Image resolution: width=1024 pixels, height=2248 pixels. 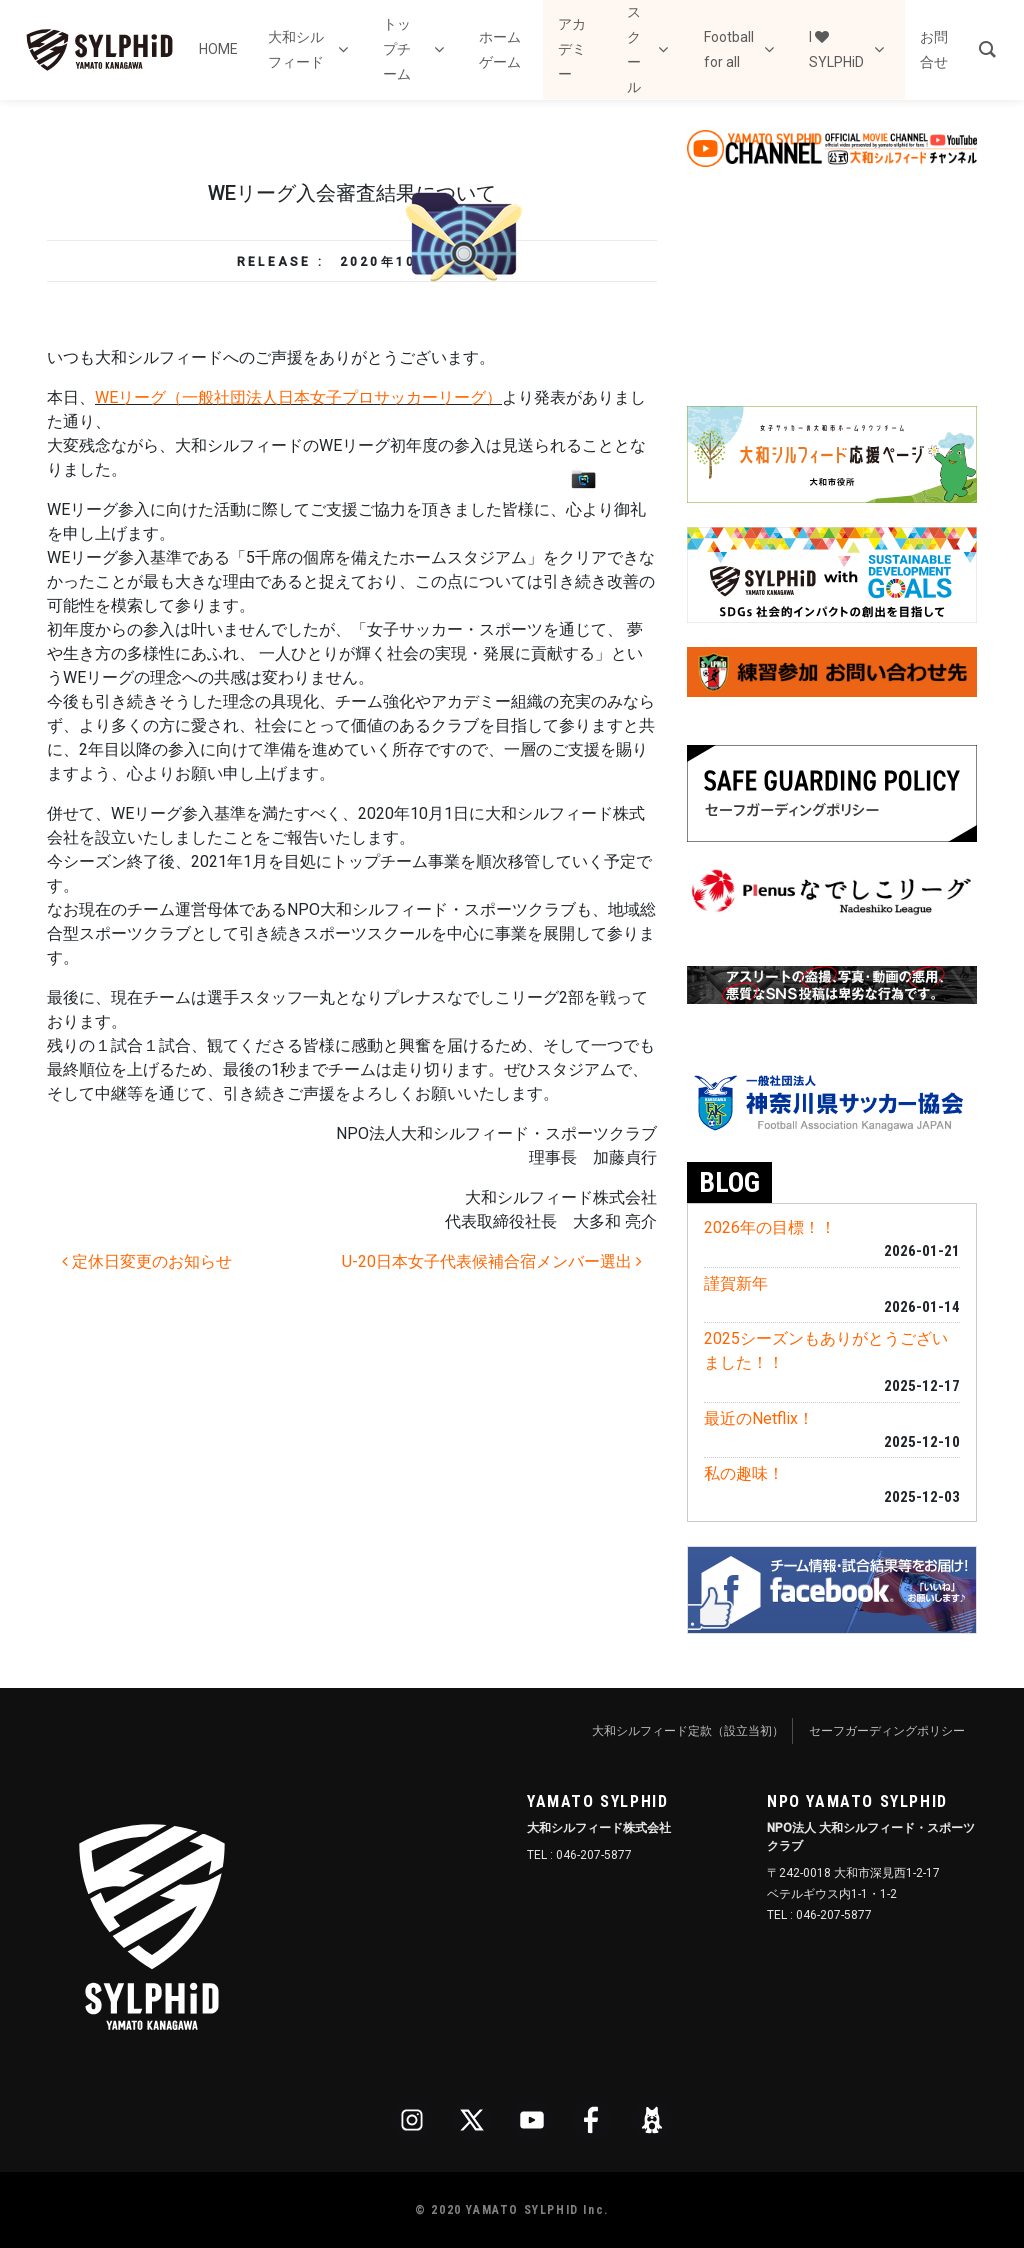 I want to click on open folder containing pokémon beast ball assets, so click(x=463, y=236).